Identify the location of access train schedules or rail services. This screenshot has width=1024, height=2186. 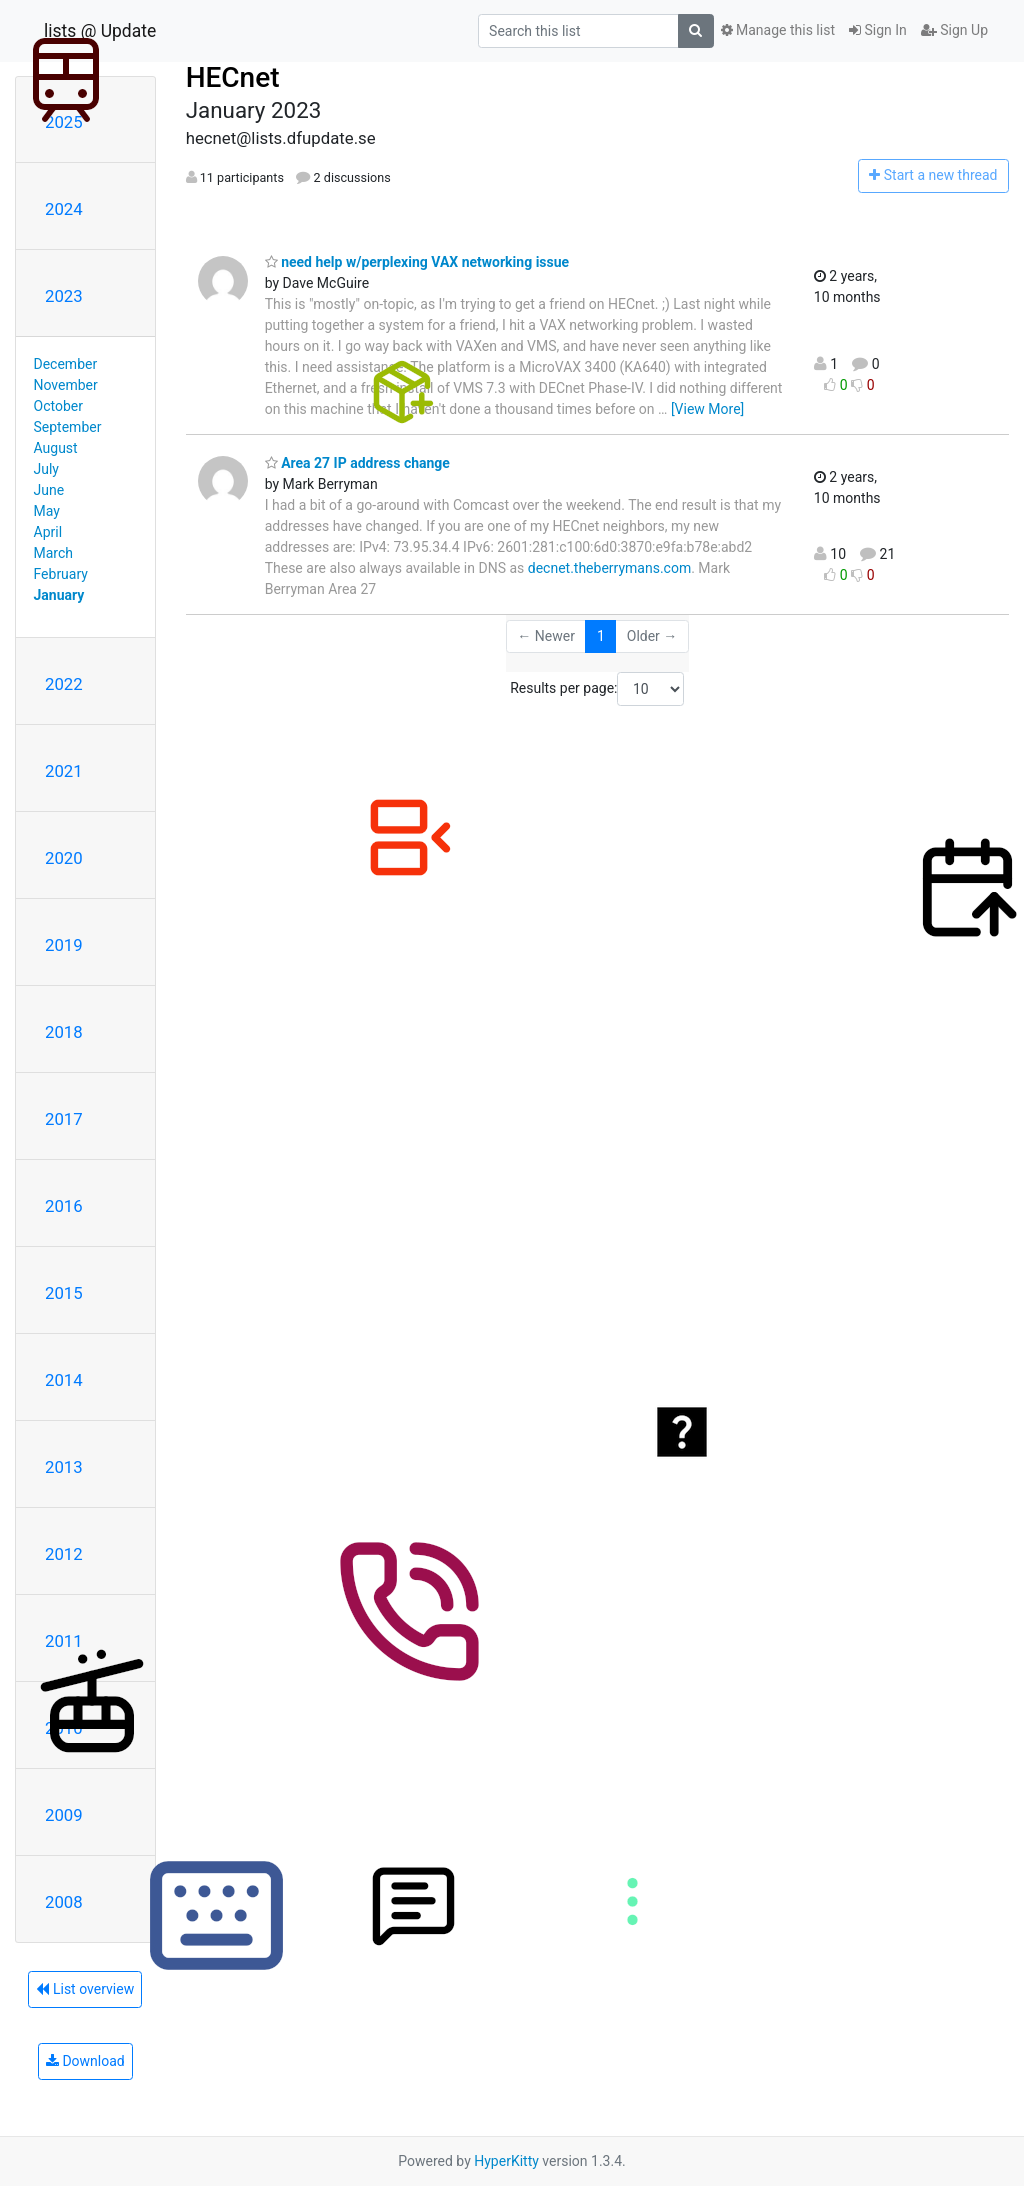
(66, 77).